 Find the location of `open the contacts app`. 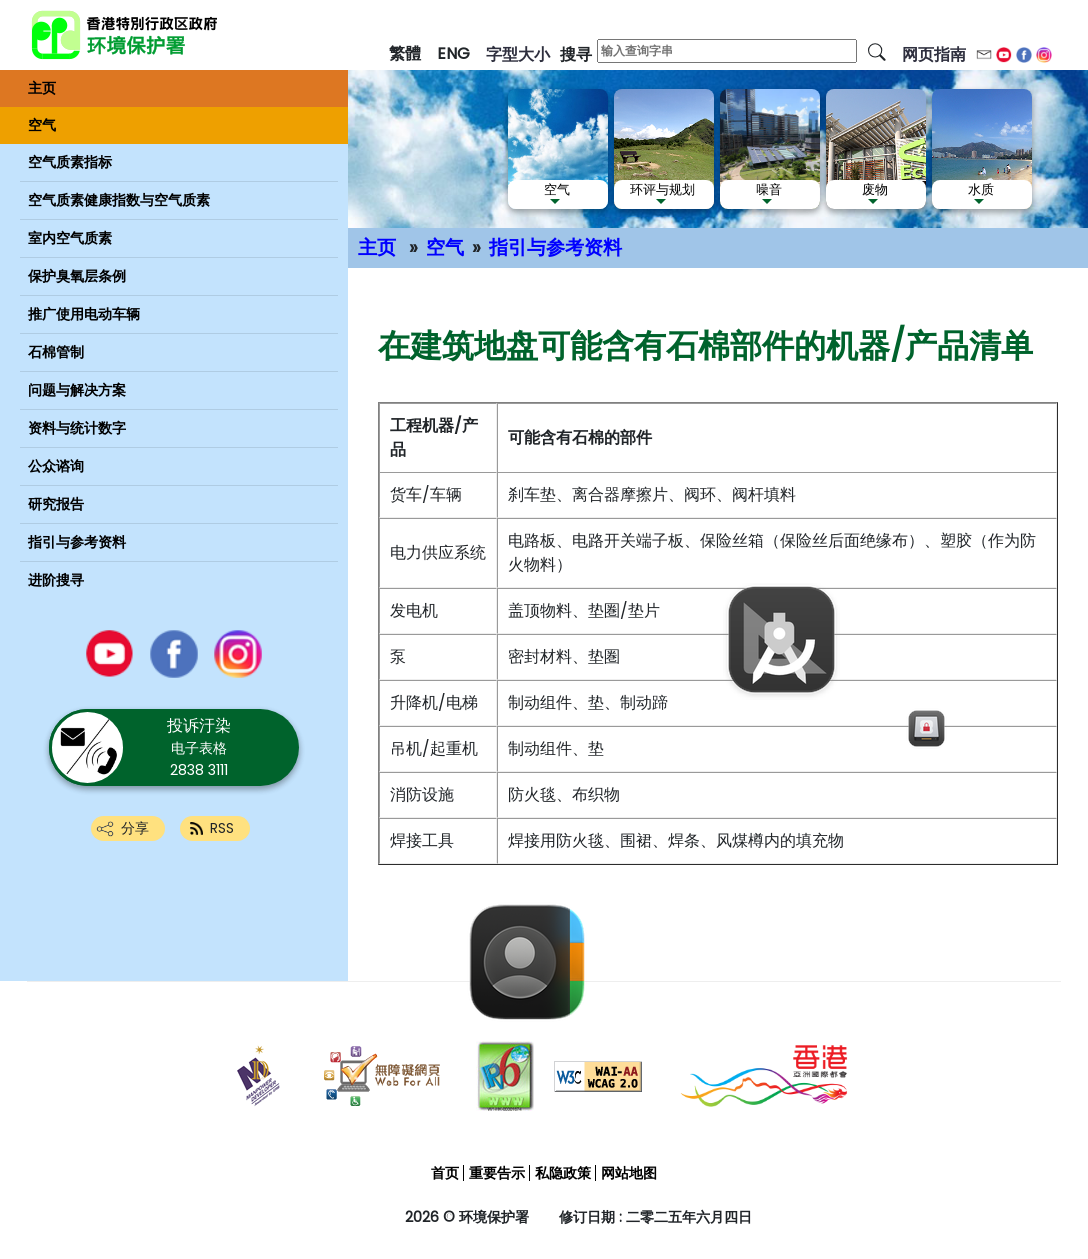

open the contacts app is located at coordinates (527, 962).